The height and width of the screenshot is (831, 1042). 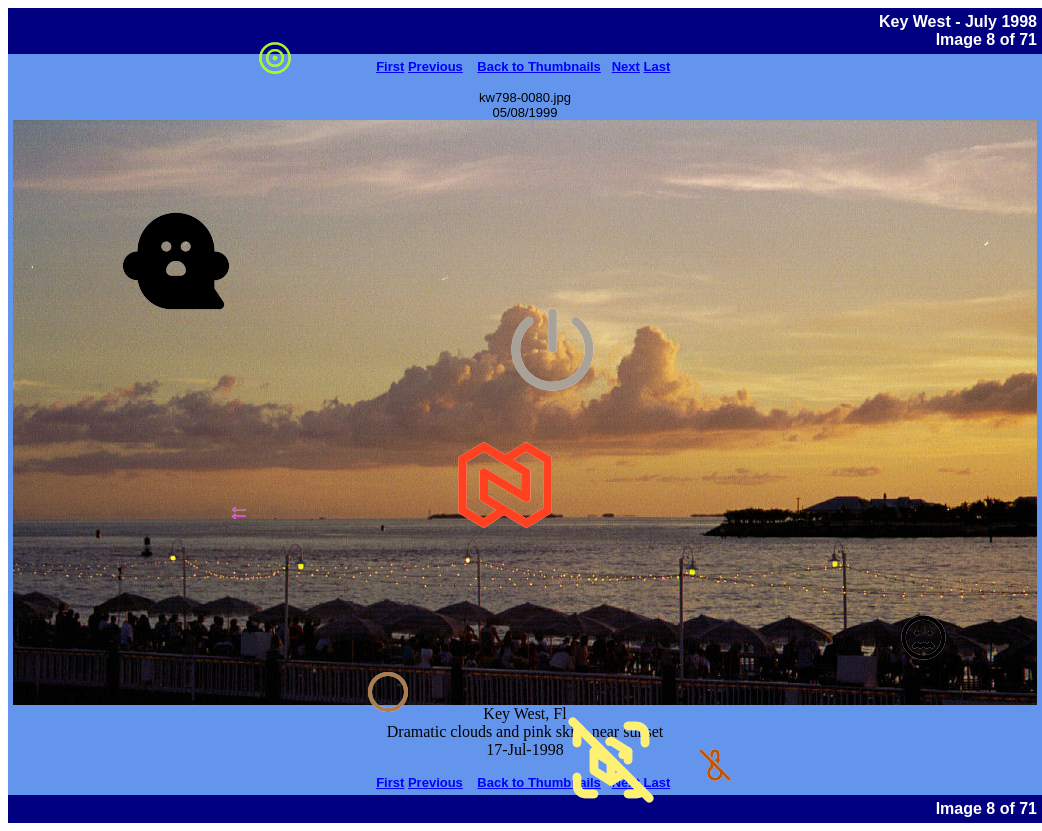 I want to click on move items to the left, so click(x=239, y=513).